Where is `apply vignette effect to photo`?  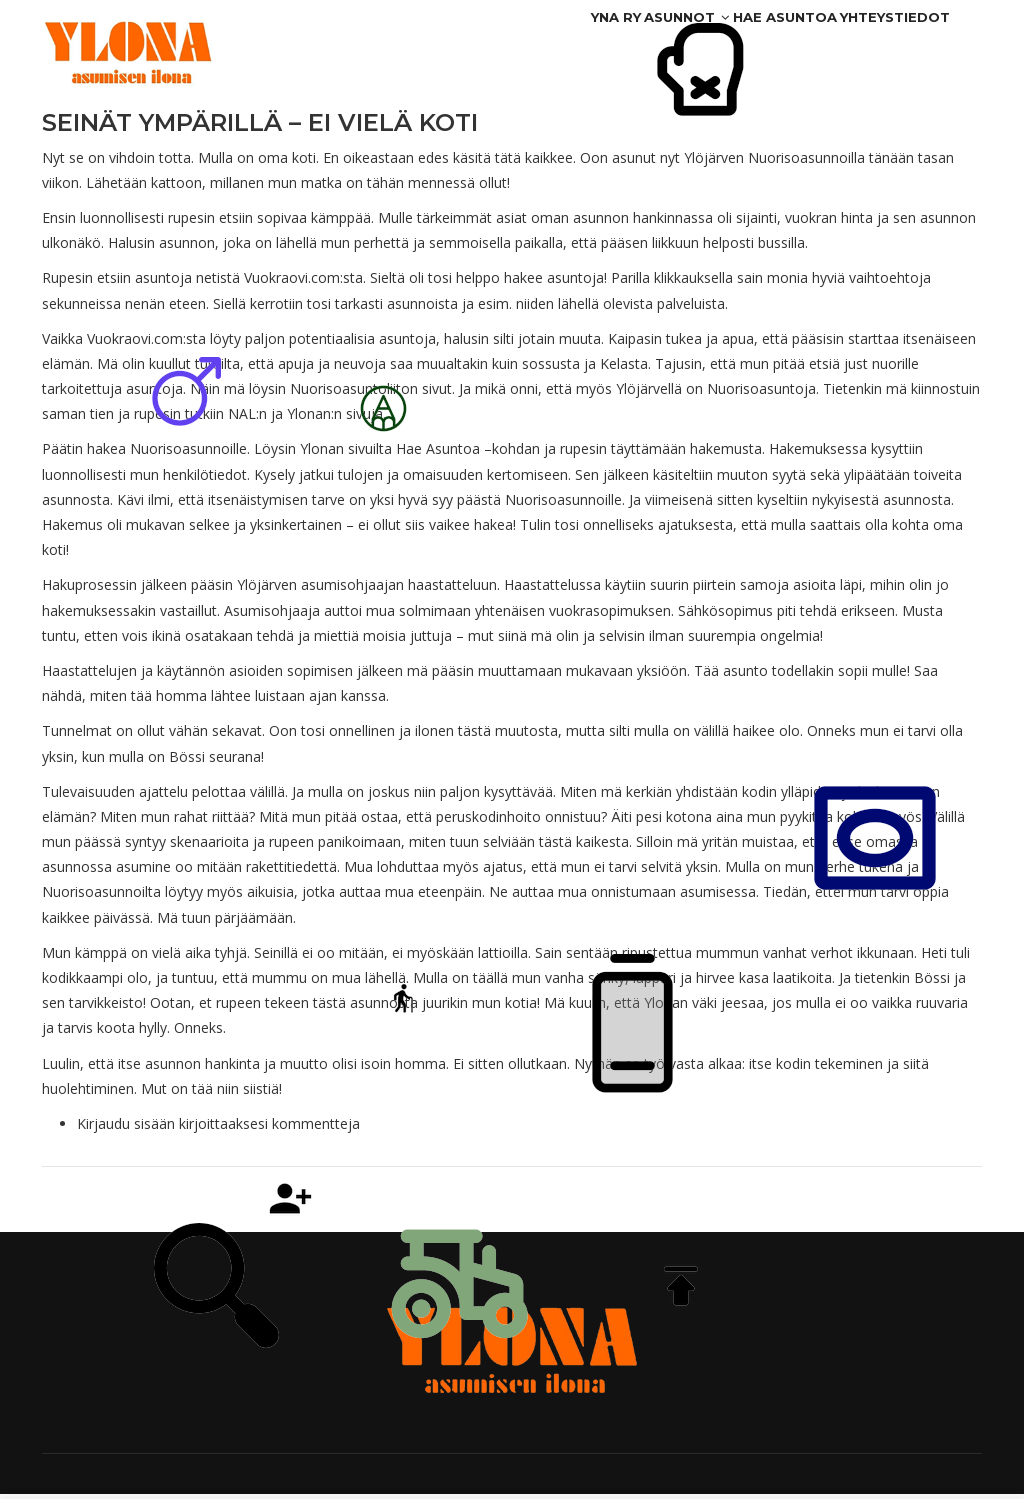 apply vignette effect to photo is located at coordinates (875, 838).